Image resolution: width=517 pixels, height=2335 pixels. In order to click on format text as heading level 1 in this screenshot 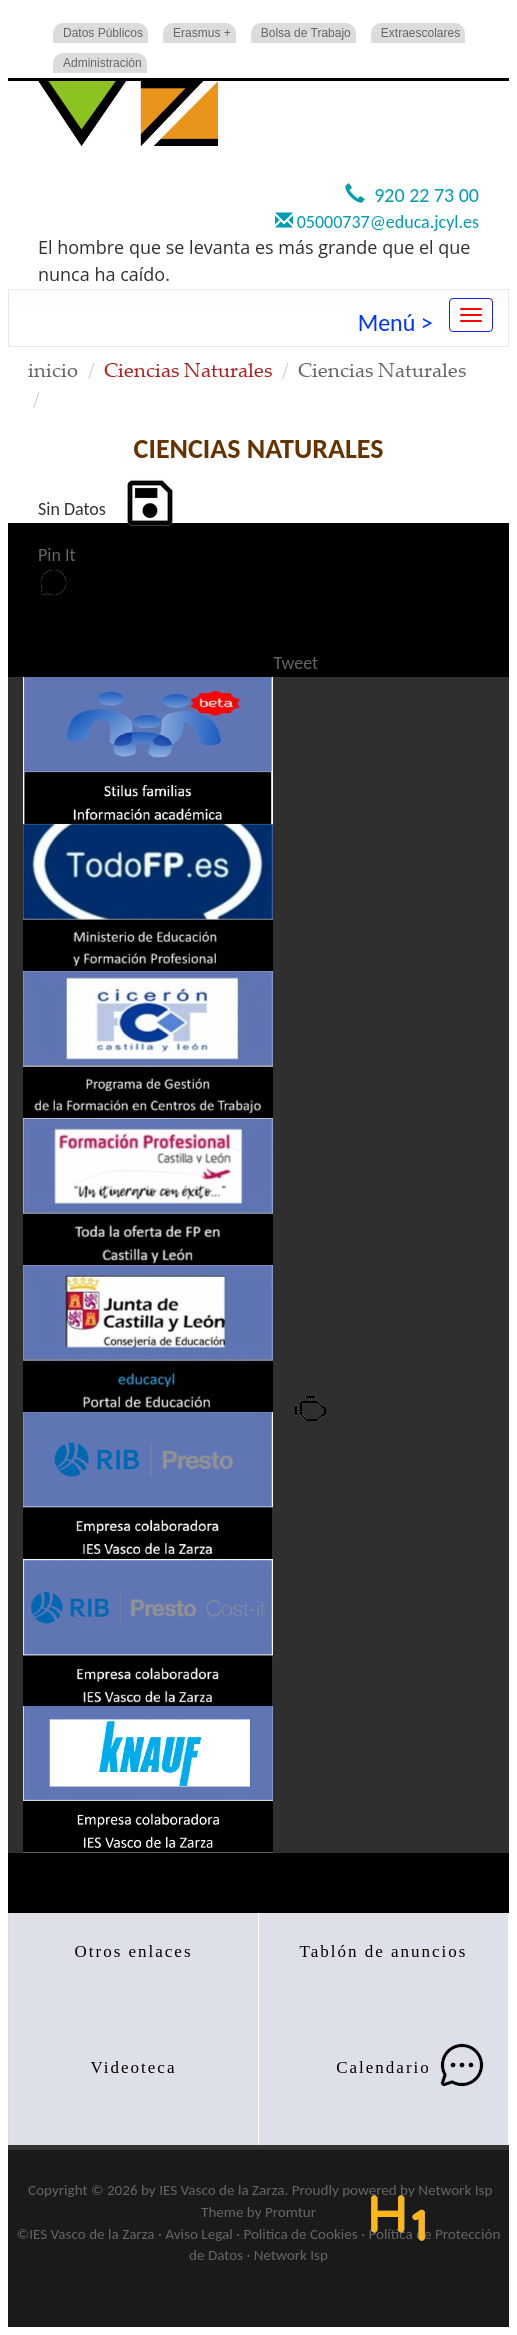, I will do `click(397, 2217)`.